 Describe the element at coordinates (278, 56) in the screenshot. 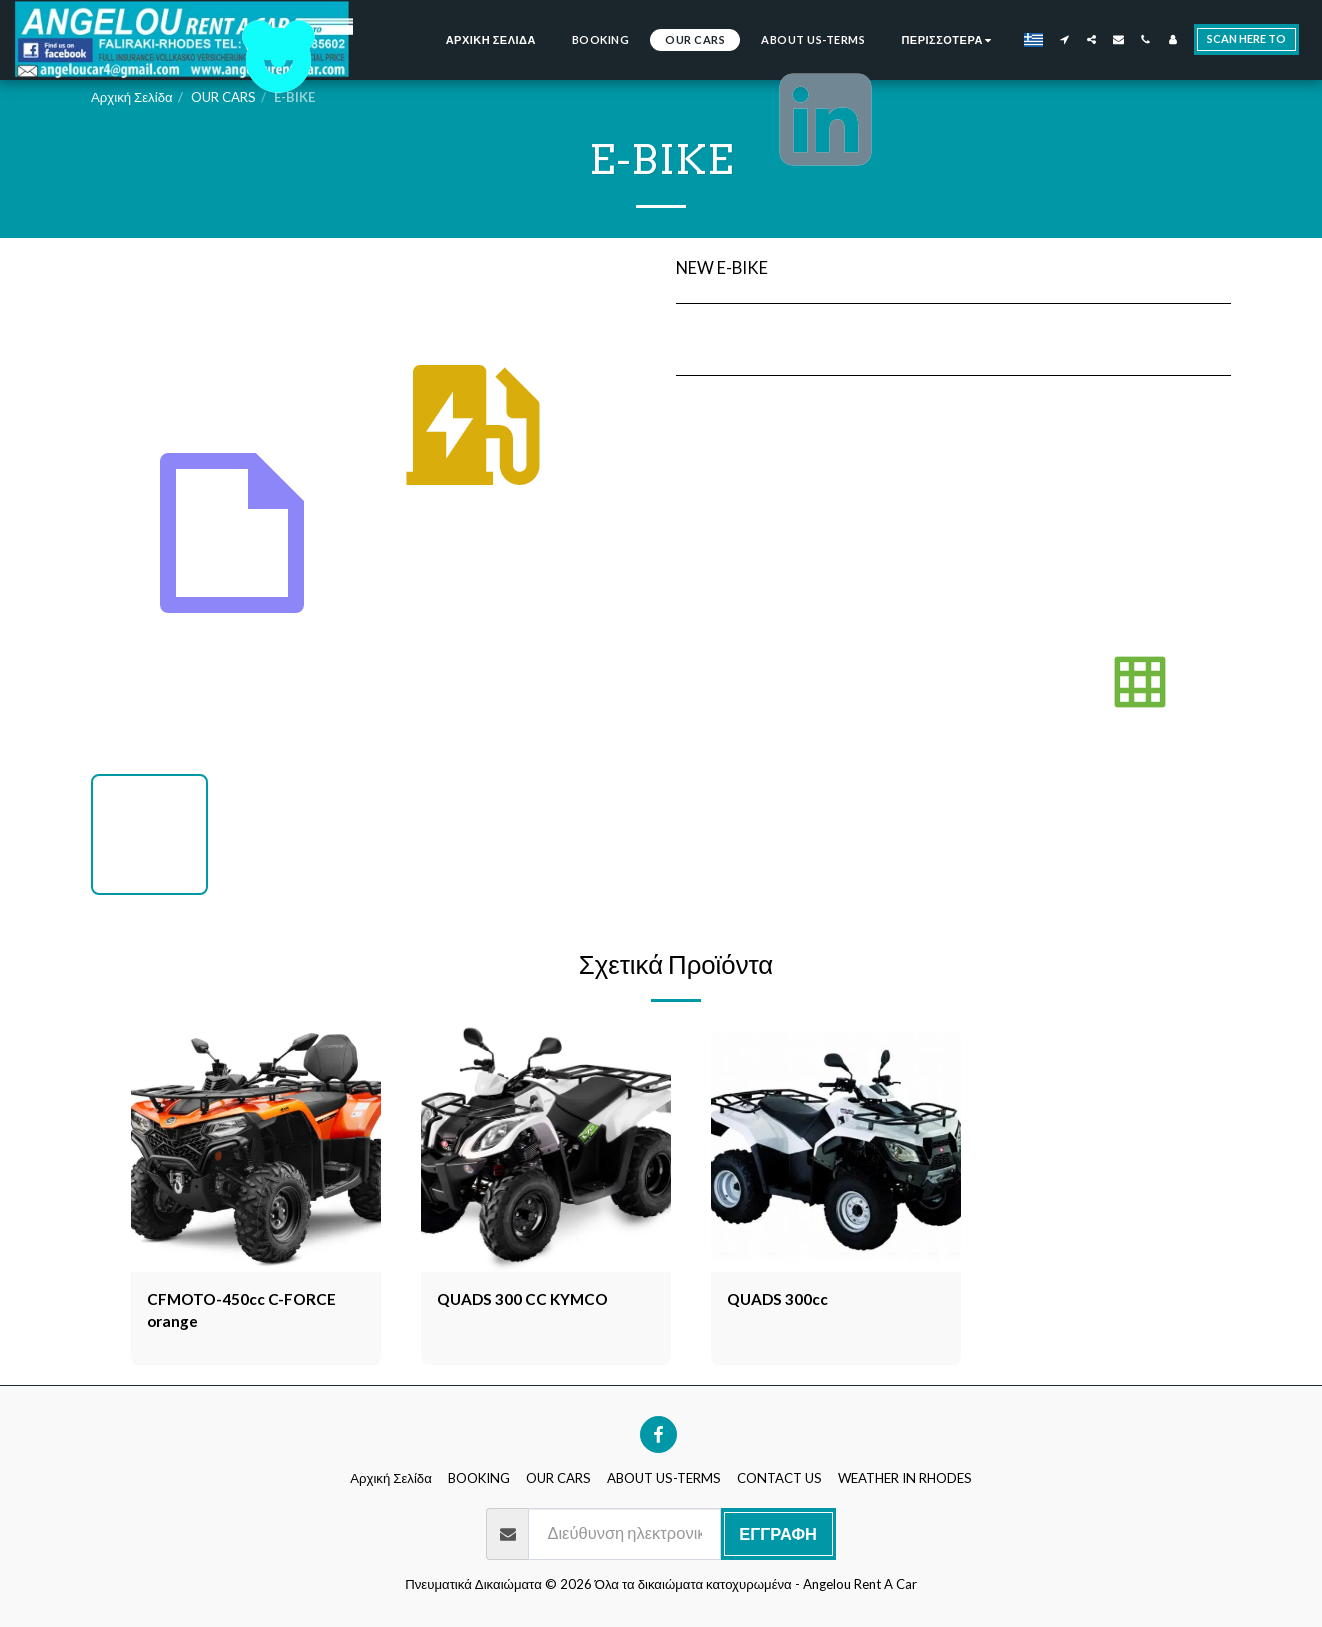

I see `smiling bear mascot or brand logo` at that location.